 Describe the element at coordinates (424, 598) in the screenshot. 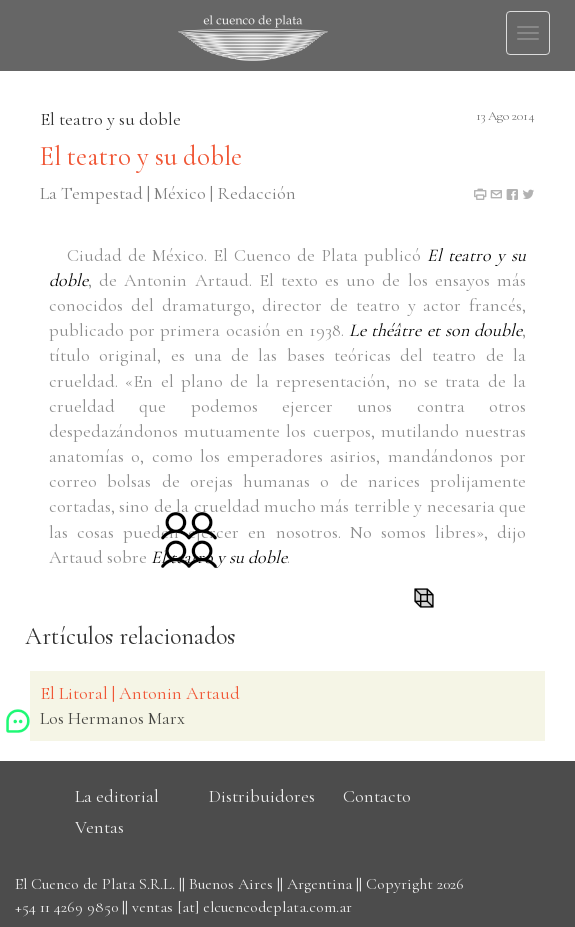

I see `view 3D model or object` at that location.